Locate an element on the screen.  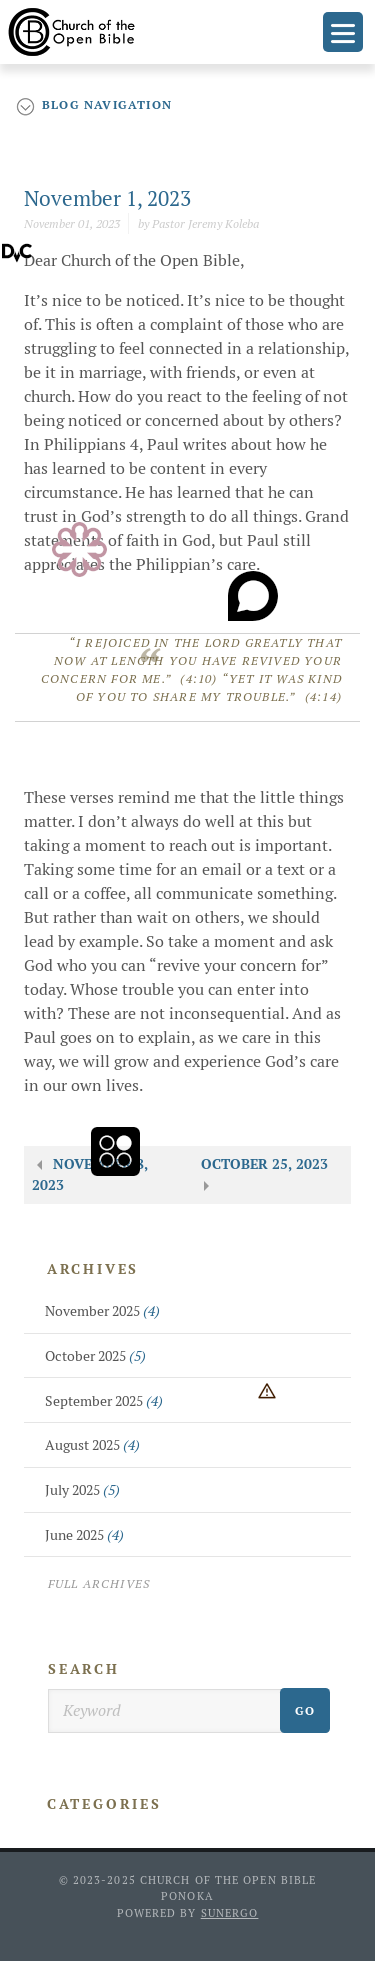
indicates a warning or alert status is located at coordinates (267, 1391).